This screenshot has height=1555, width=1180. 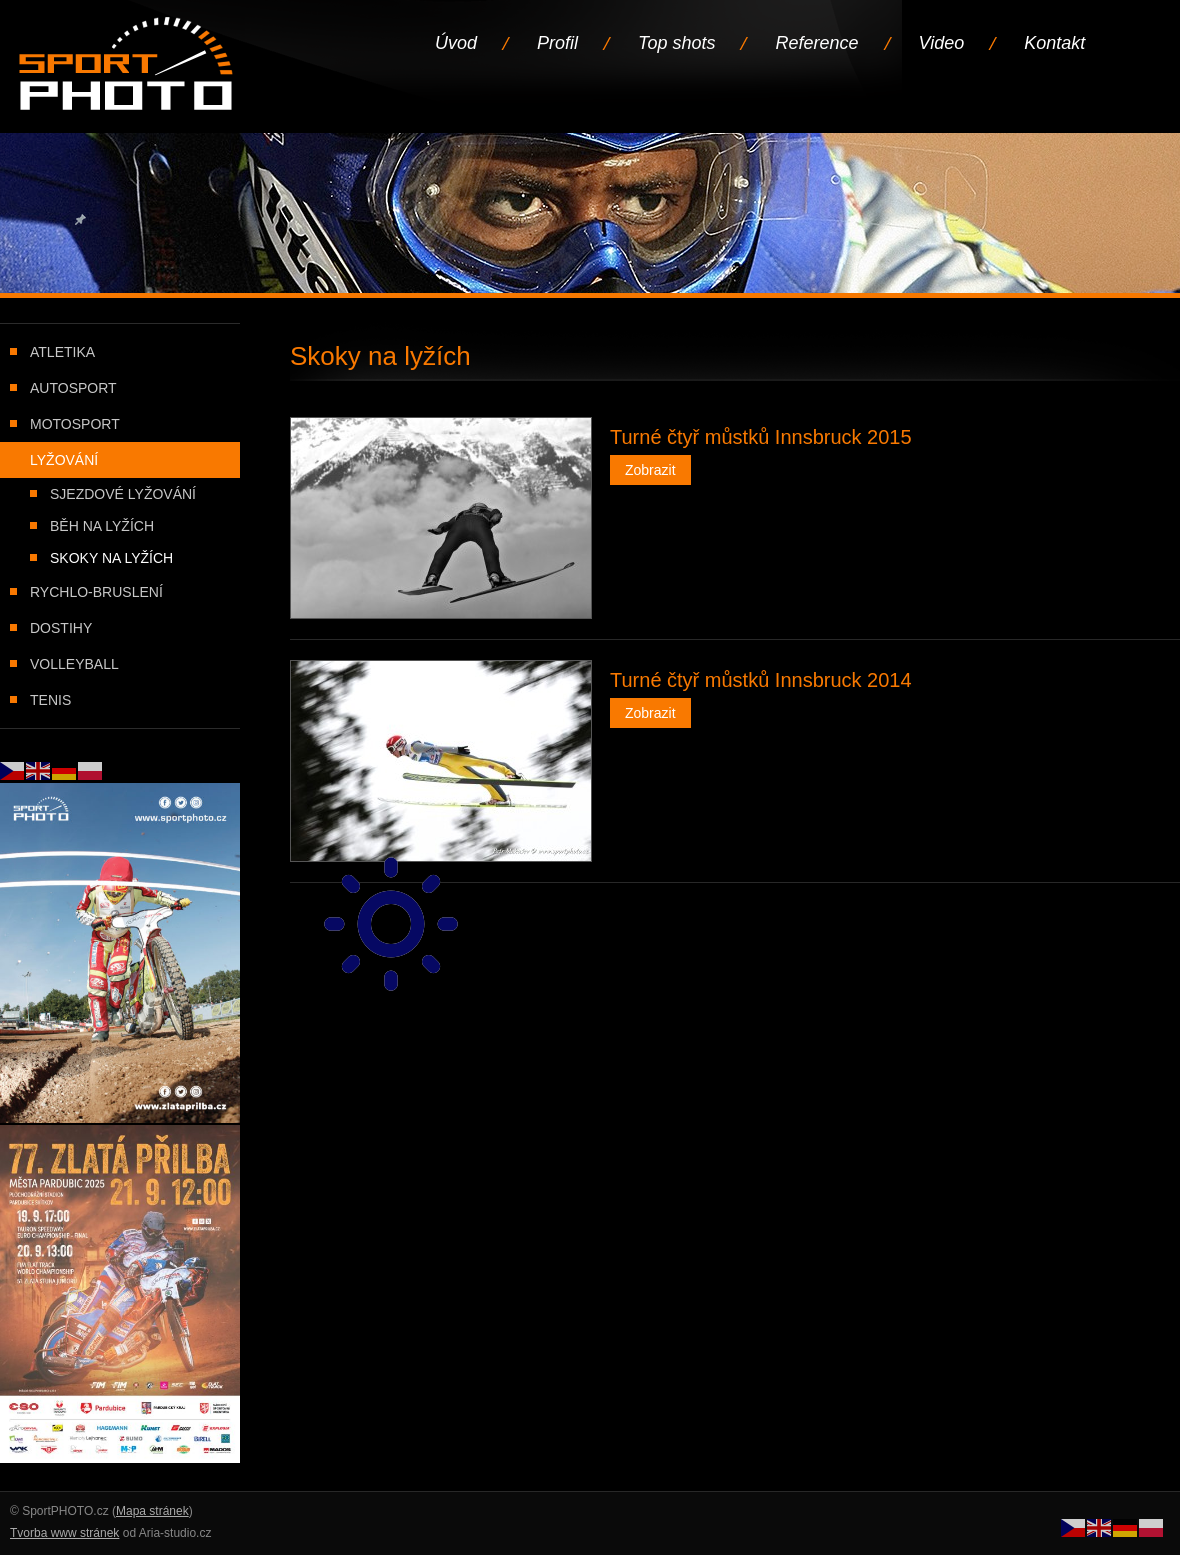 I want to click on switch to light mode, so click(x=391, y=924).